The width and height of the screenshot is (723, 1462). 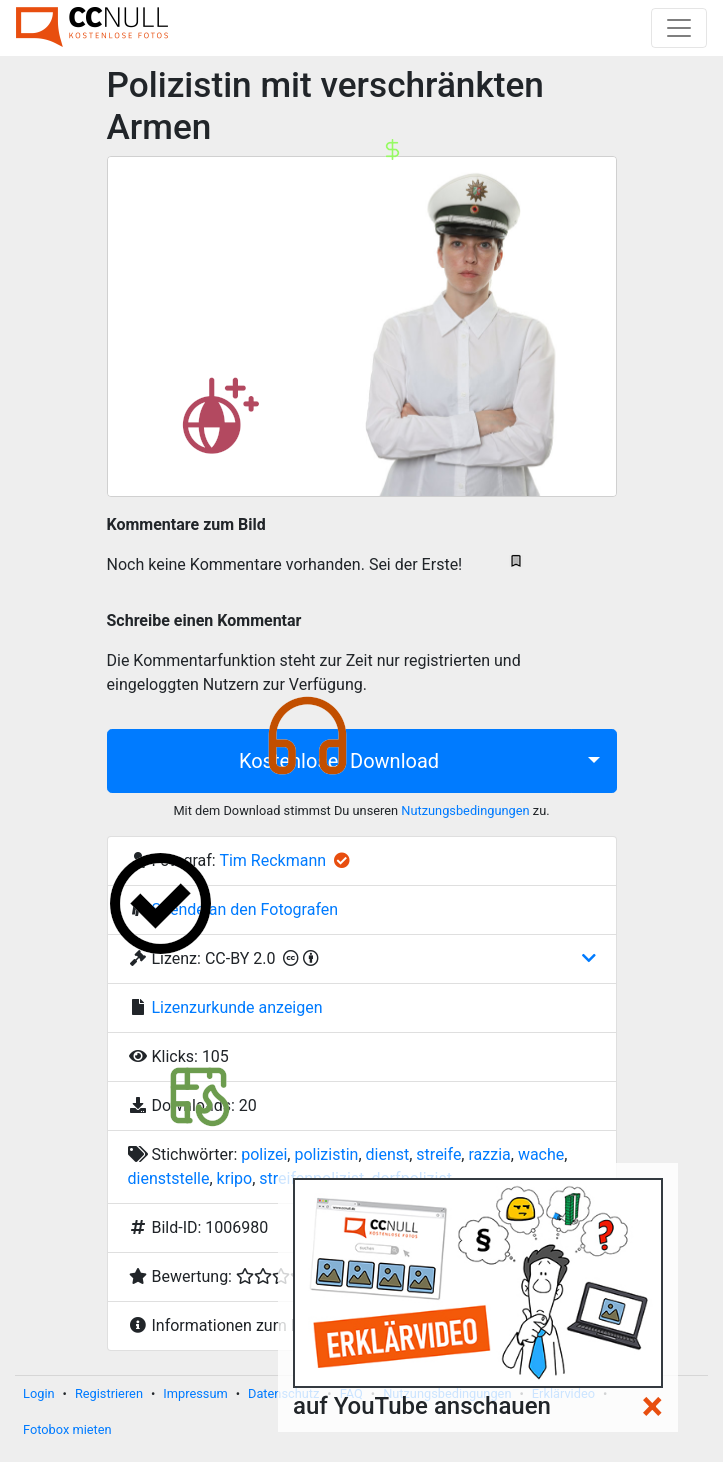 What do you see at coordinates (307, 735) in the screenshot?
I see `listen to audio or music` at bounding box center [307, 735].